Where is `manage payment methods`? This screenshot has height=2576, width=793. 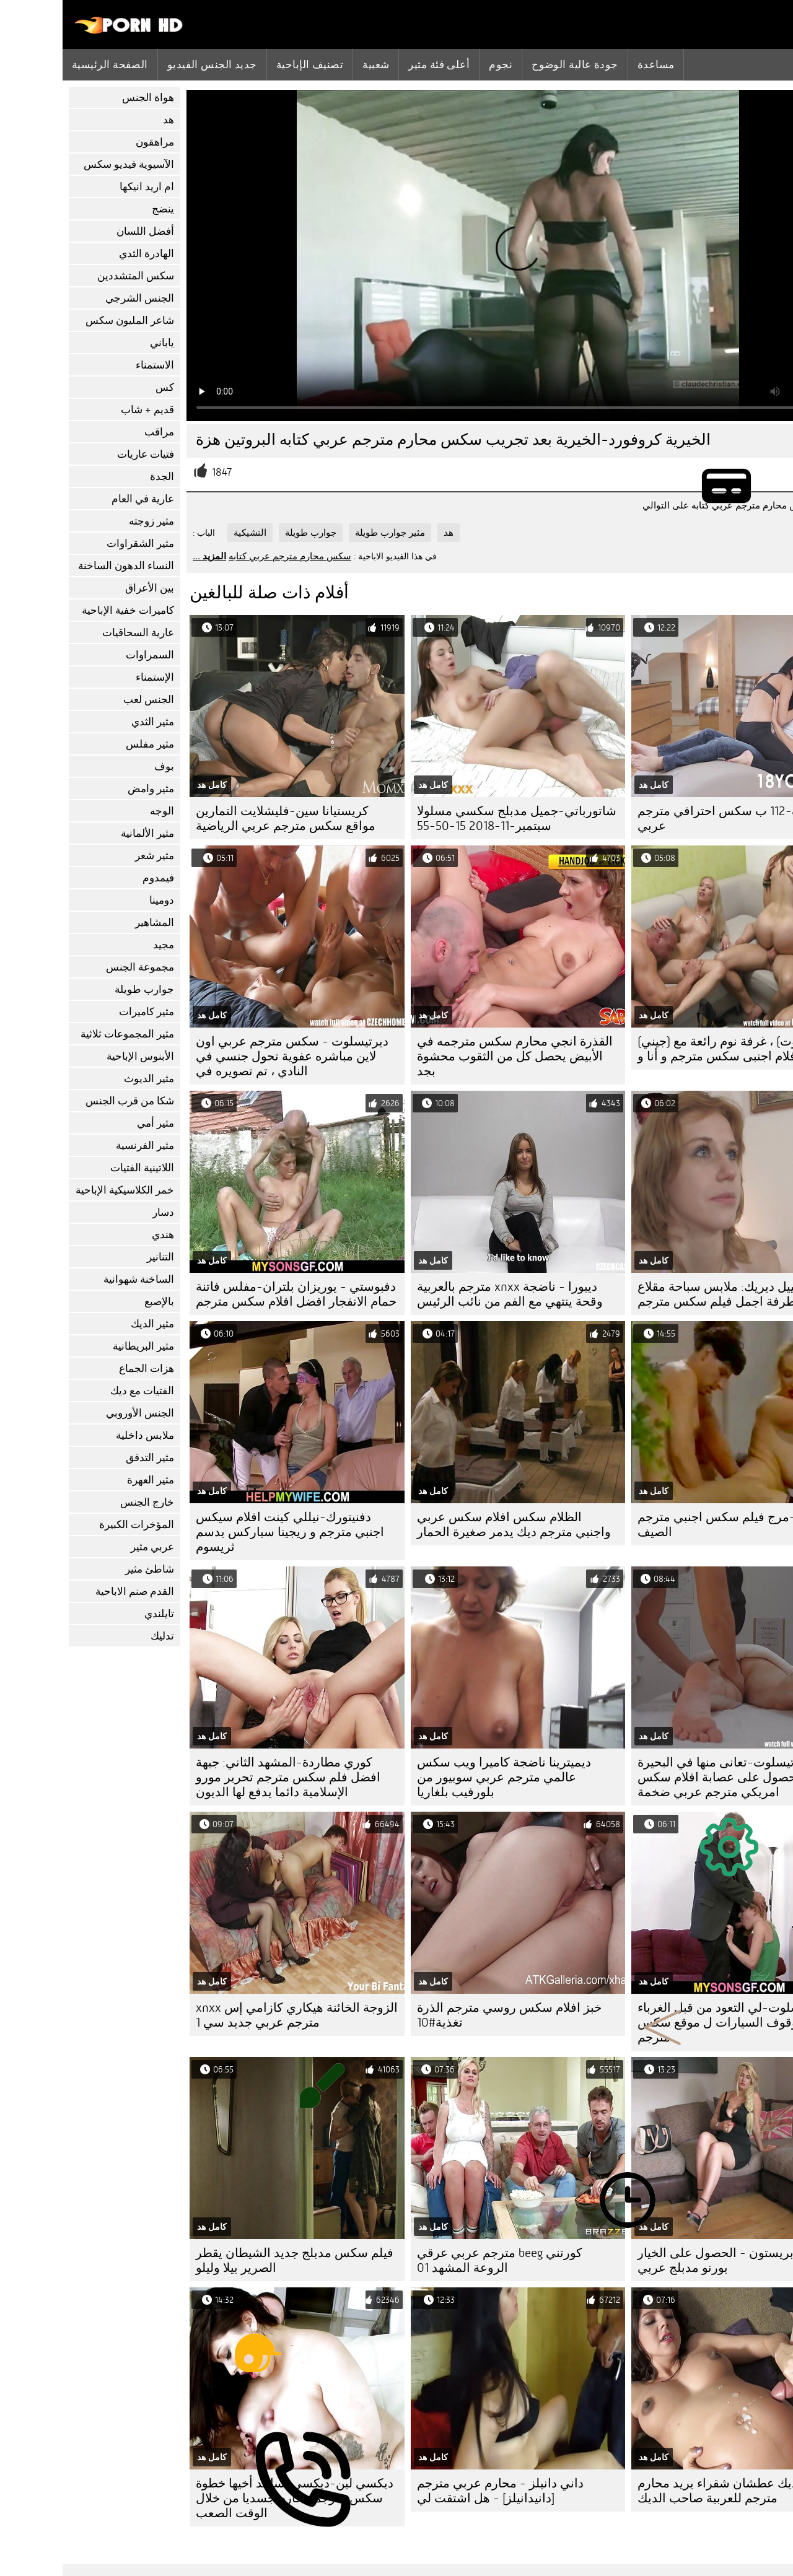
manage payment methods is located at coordinates (726, 486).